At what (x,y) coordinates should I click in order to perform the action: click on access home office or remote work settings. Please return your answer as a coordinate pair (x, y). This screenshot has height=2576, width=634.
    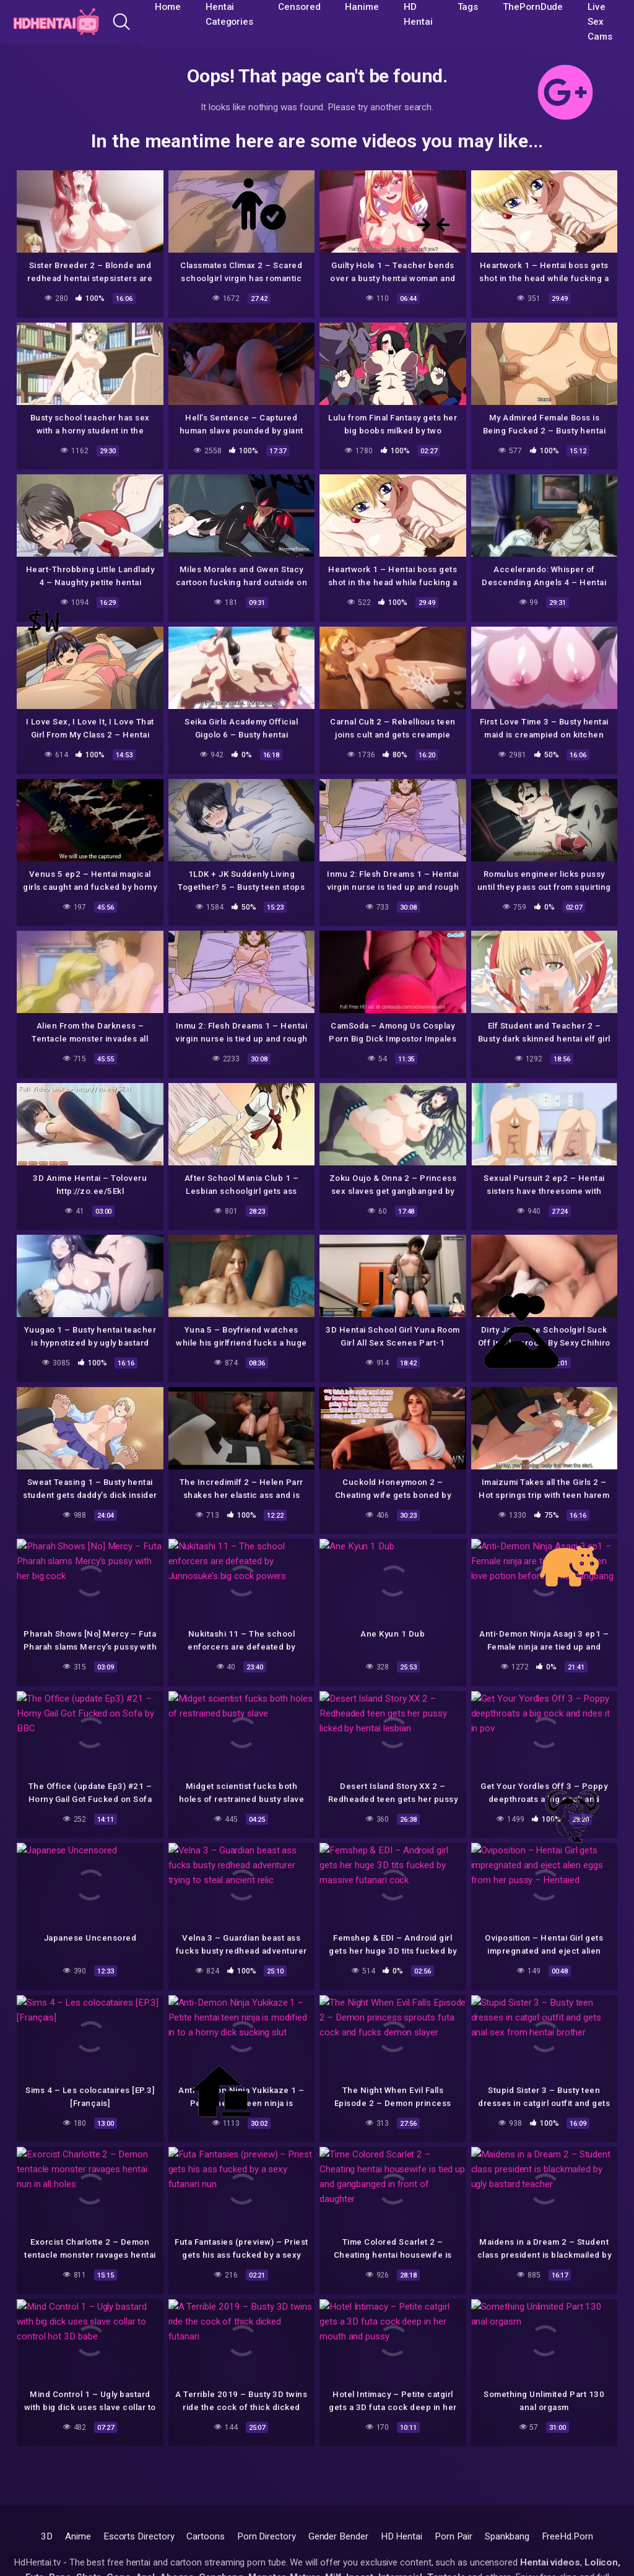
    Looking at the image, I should click on (219, 2094).